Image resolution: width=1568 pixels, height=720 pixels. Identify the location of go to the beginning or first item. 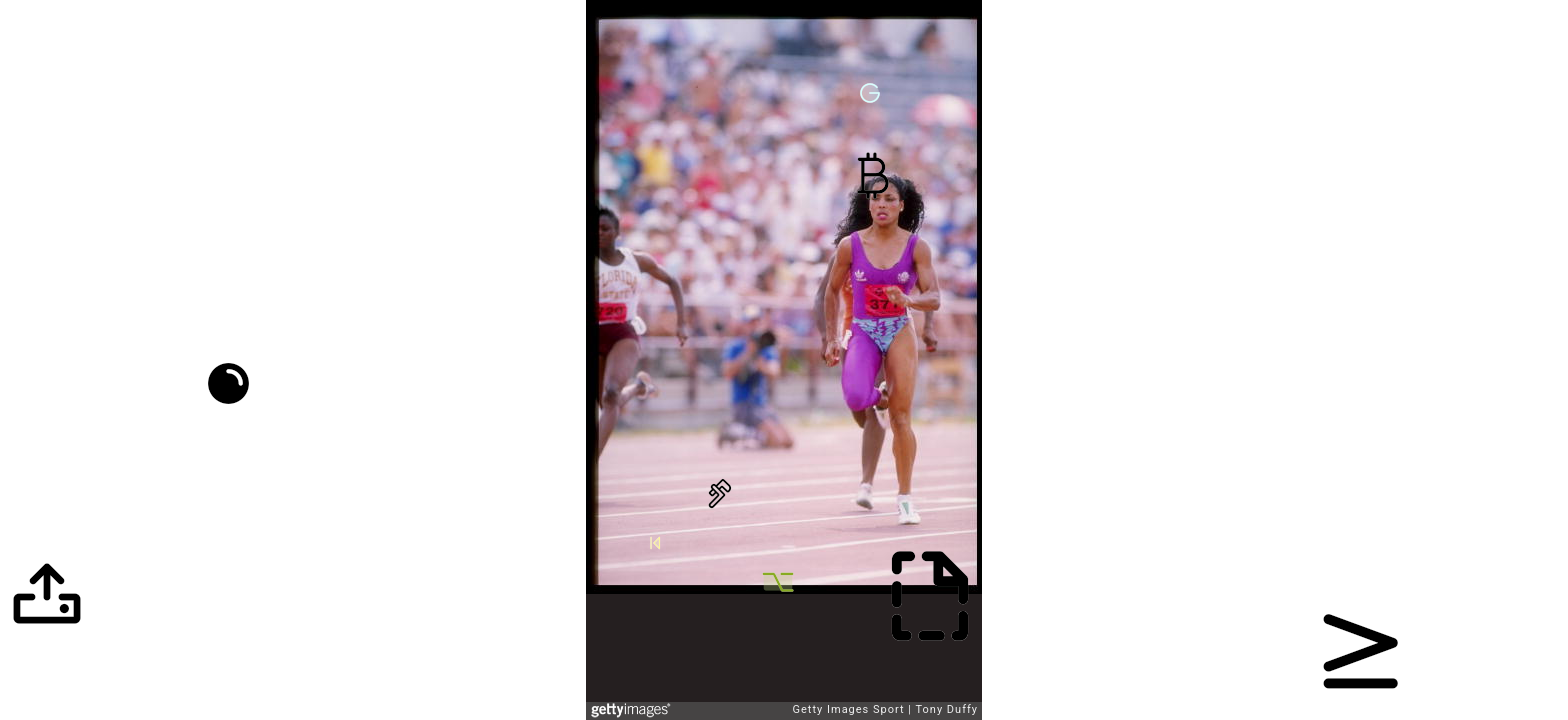
(655, 543).